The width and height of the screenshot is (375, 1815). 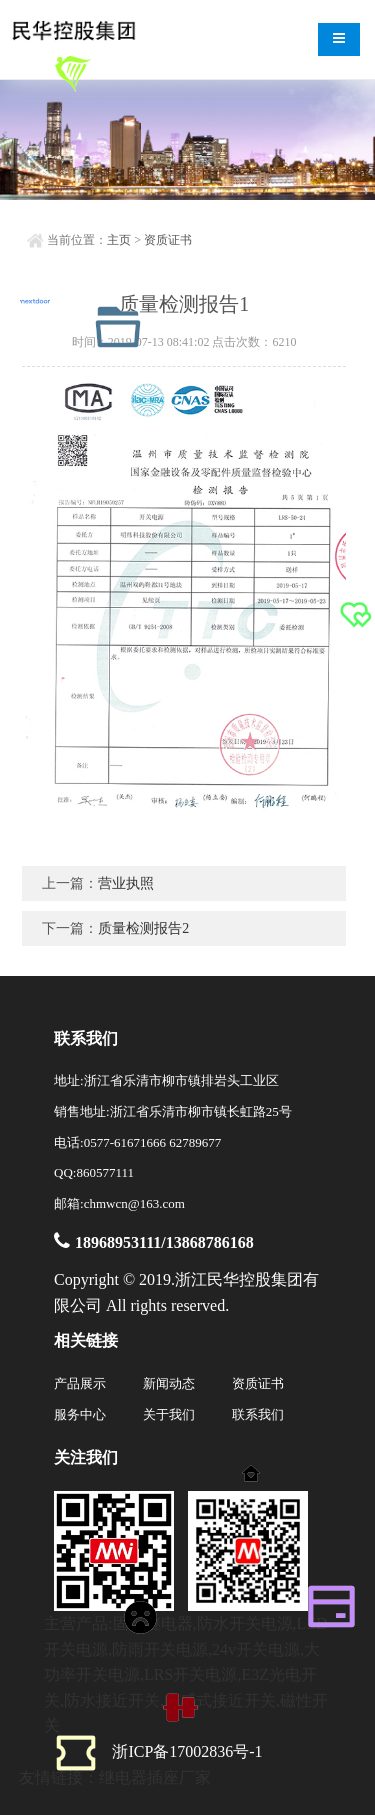 What do you see at coordinates (180, 1707) in the screenshot?
I see `align items to vertical center` at bounding box center [180, 1707].